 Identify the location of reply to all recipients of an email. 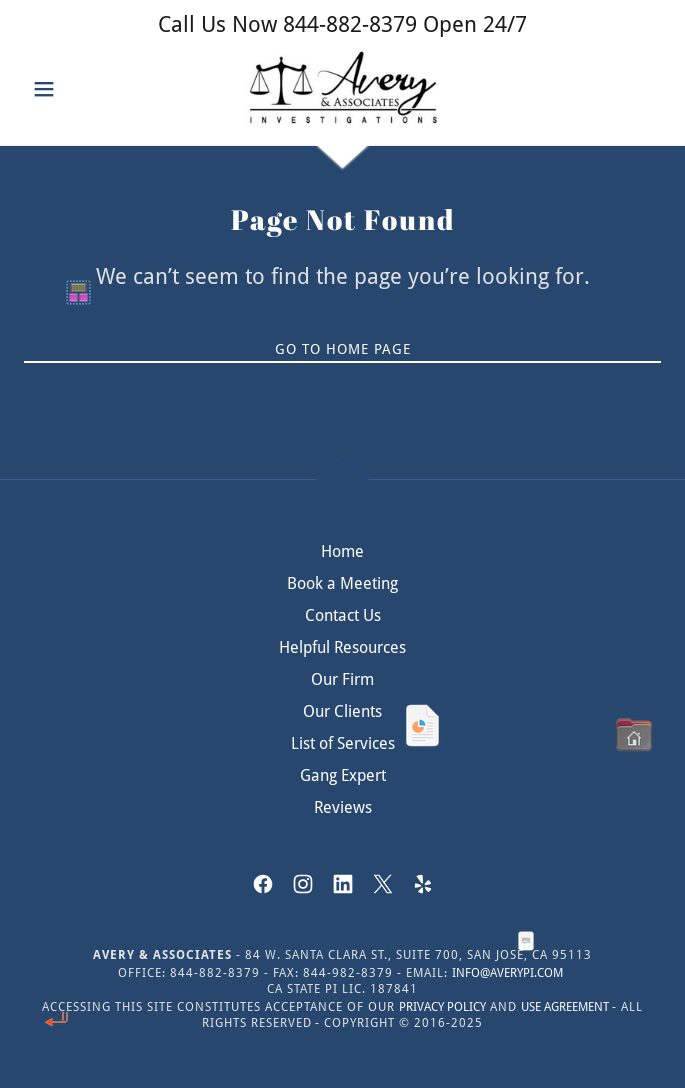
(56, 1019).